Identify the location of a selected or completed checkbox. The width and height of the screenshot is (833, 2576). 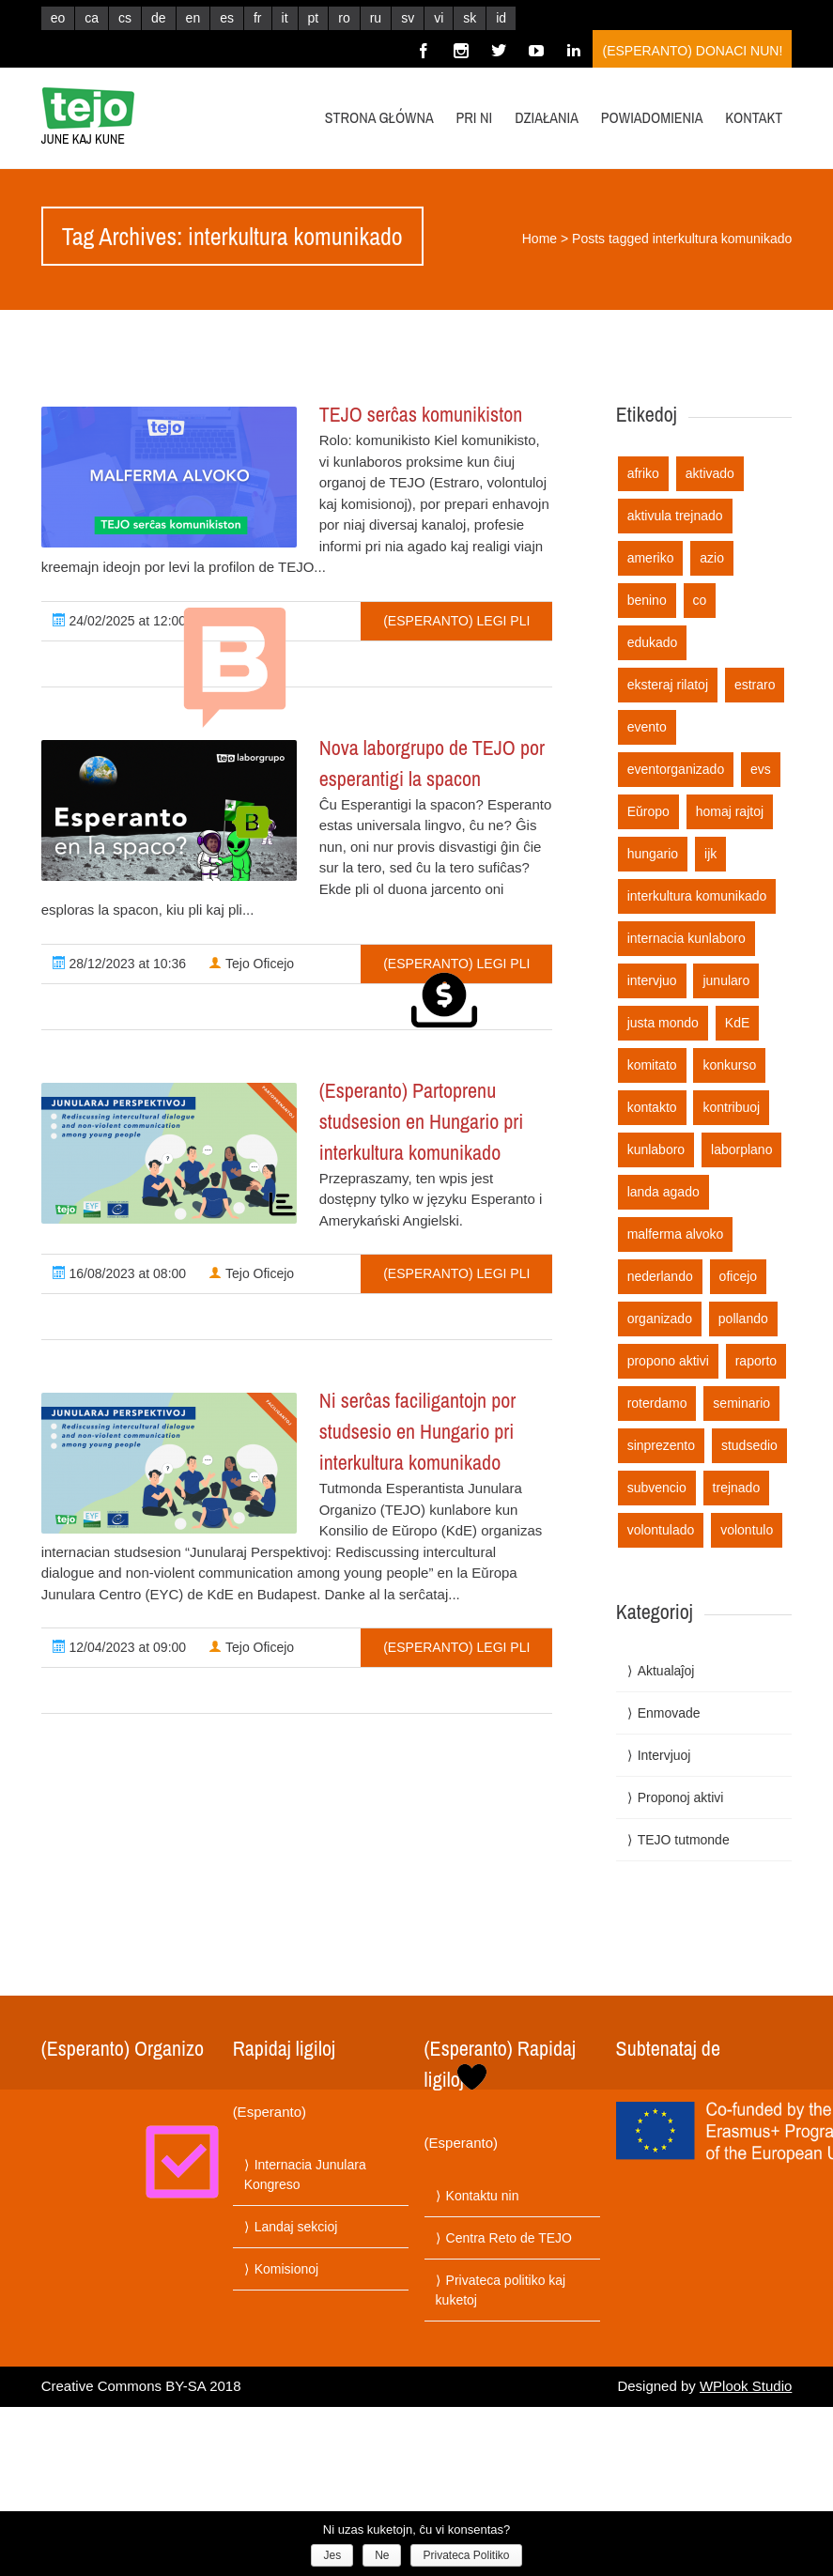
(182, 2162).